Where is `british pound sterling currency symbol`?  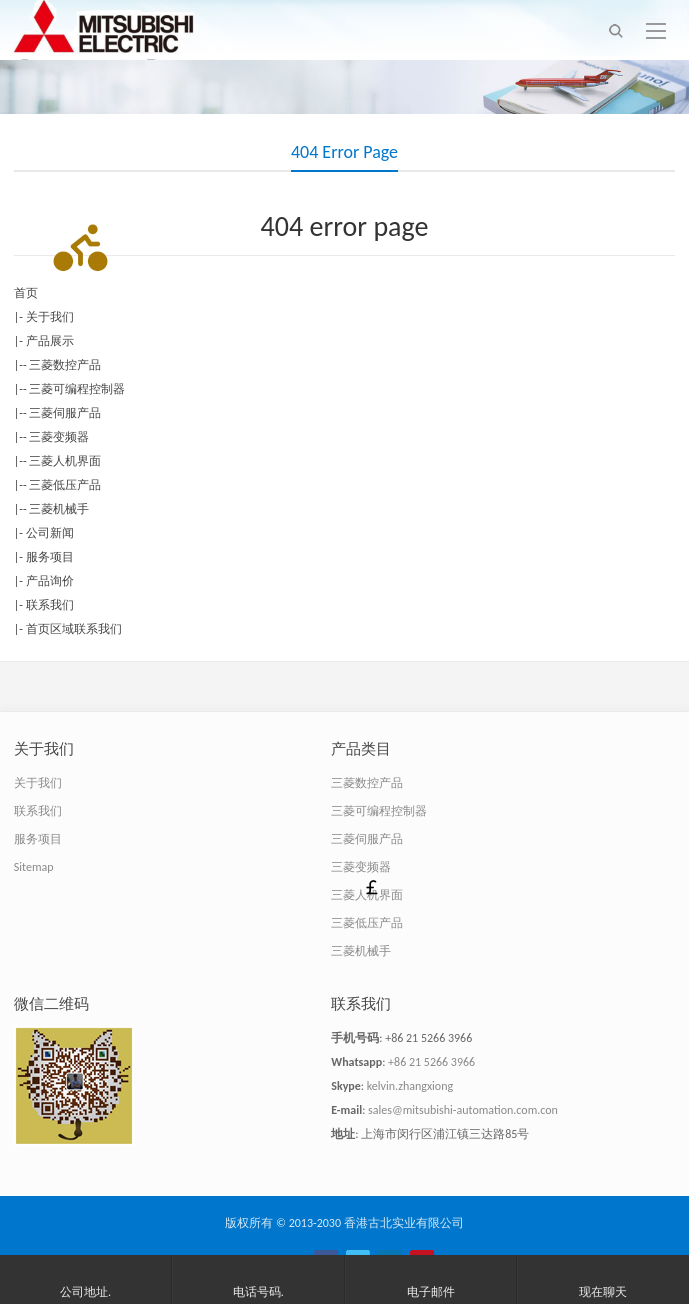
british pound sterling currency symbol is located at coordinates (372, 887).